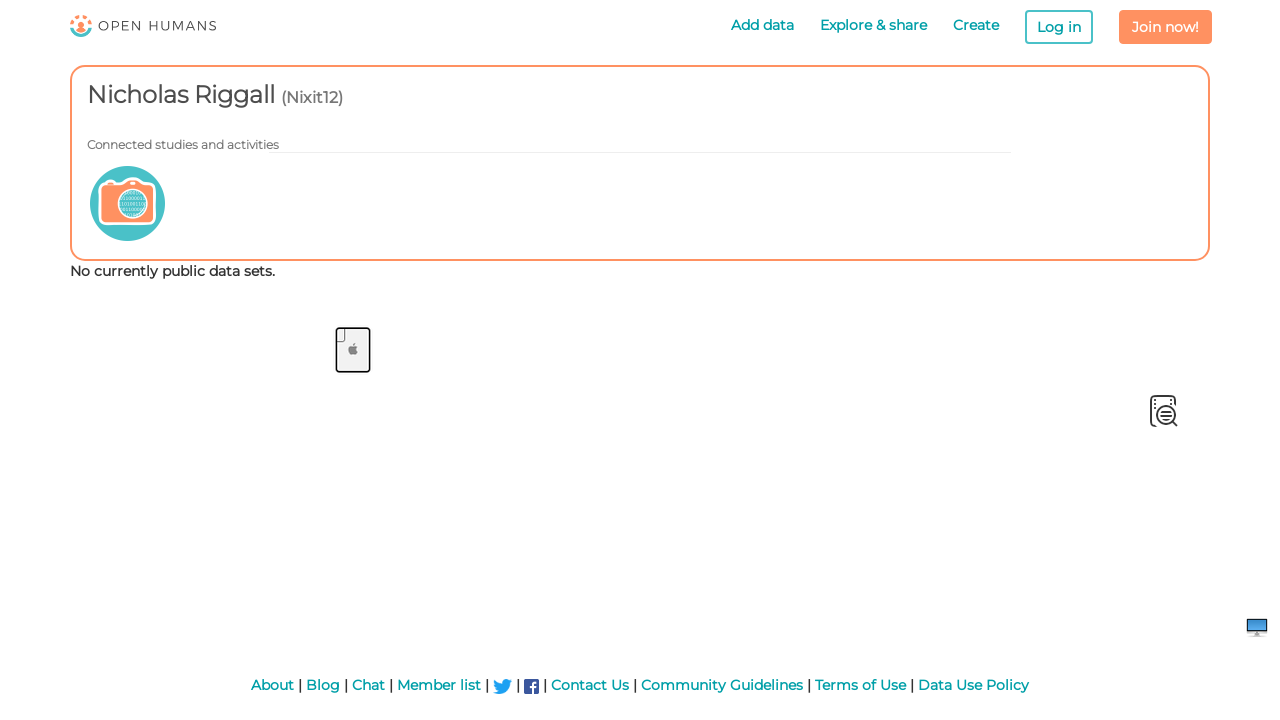 The image size is (1280, 720). Describe the element at coordinates (353, 350) in the screenshot. I see `access airport express device in sidebar` at that location.